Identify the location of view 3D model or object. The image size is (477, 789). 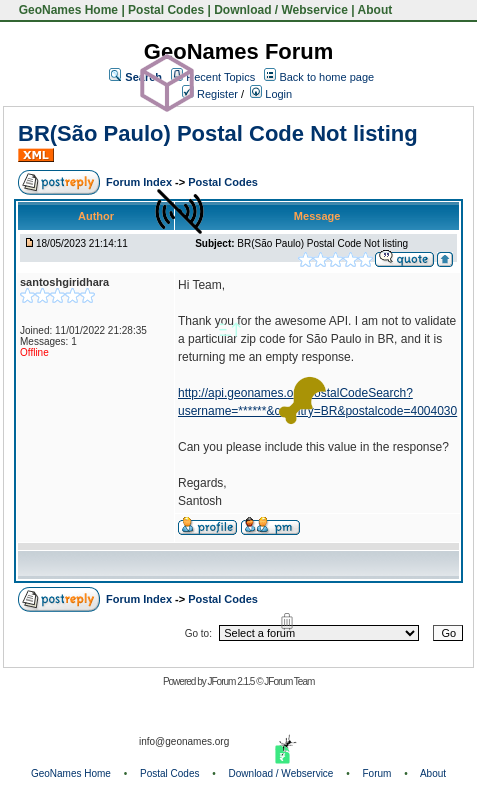
(167, 83).